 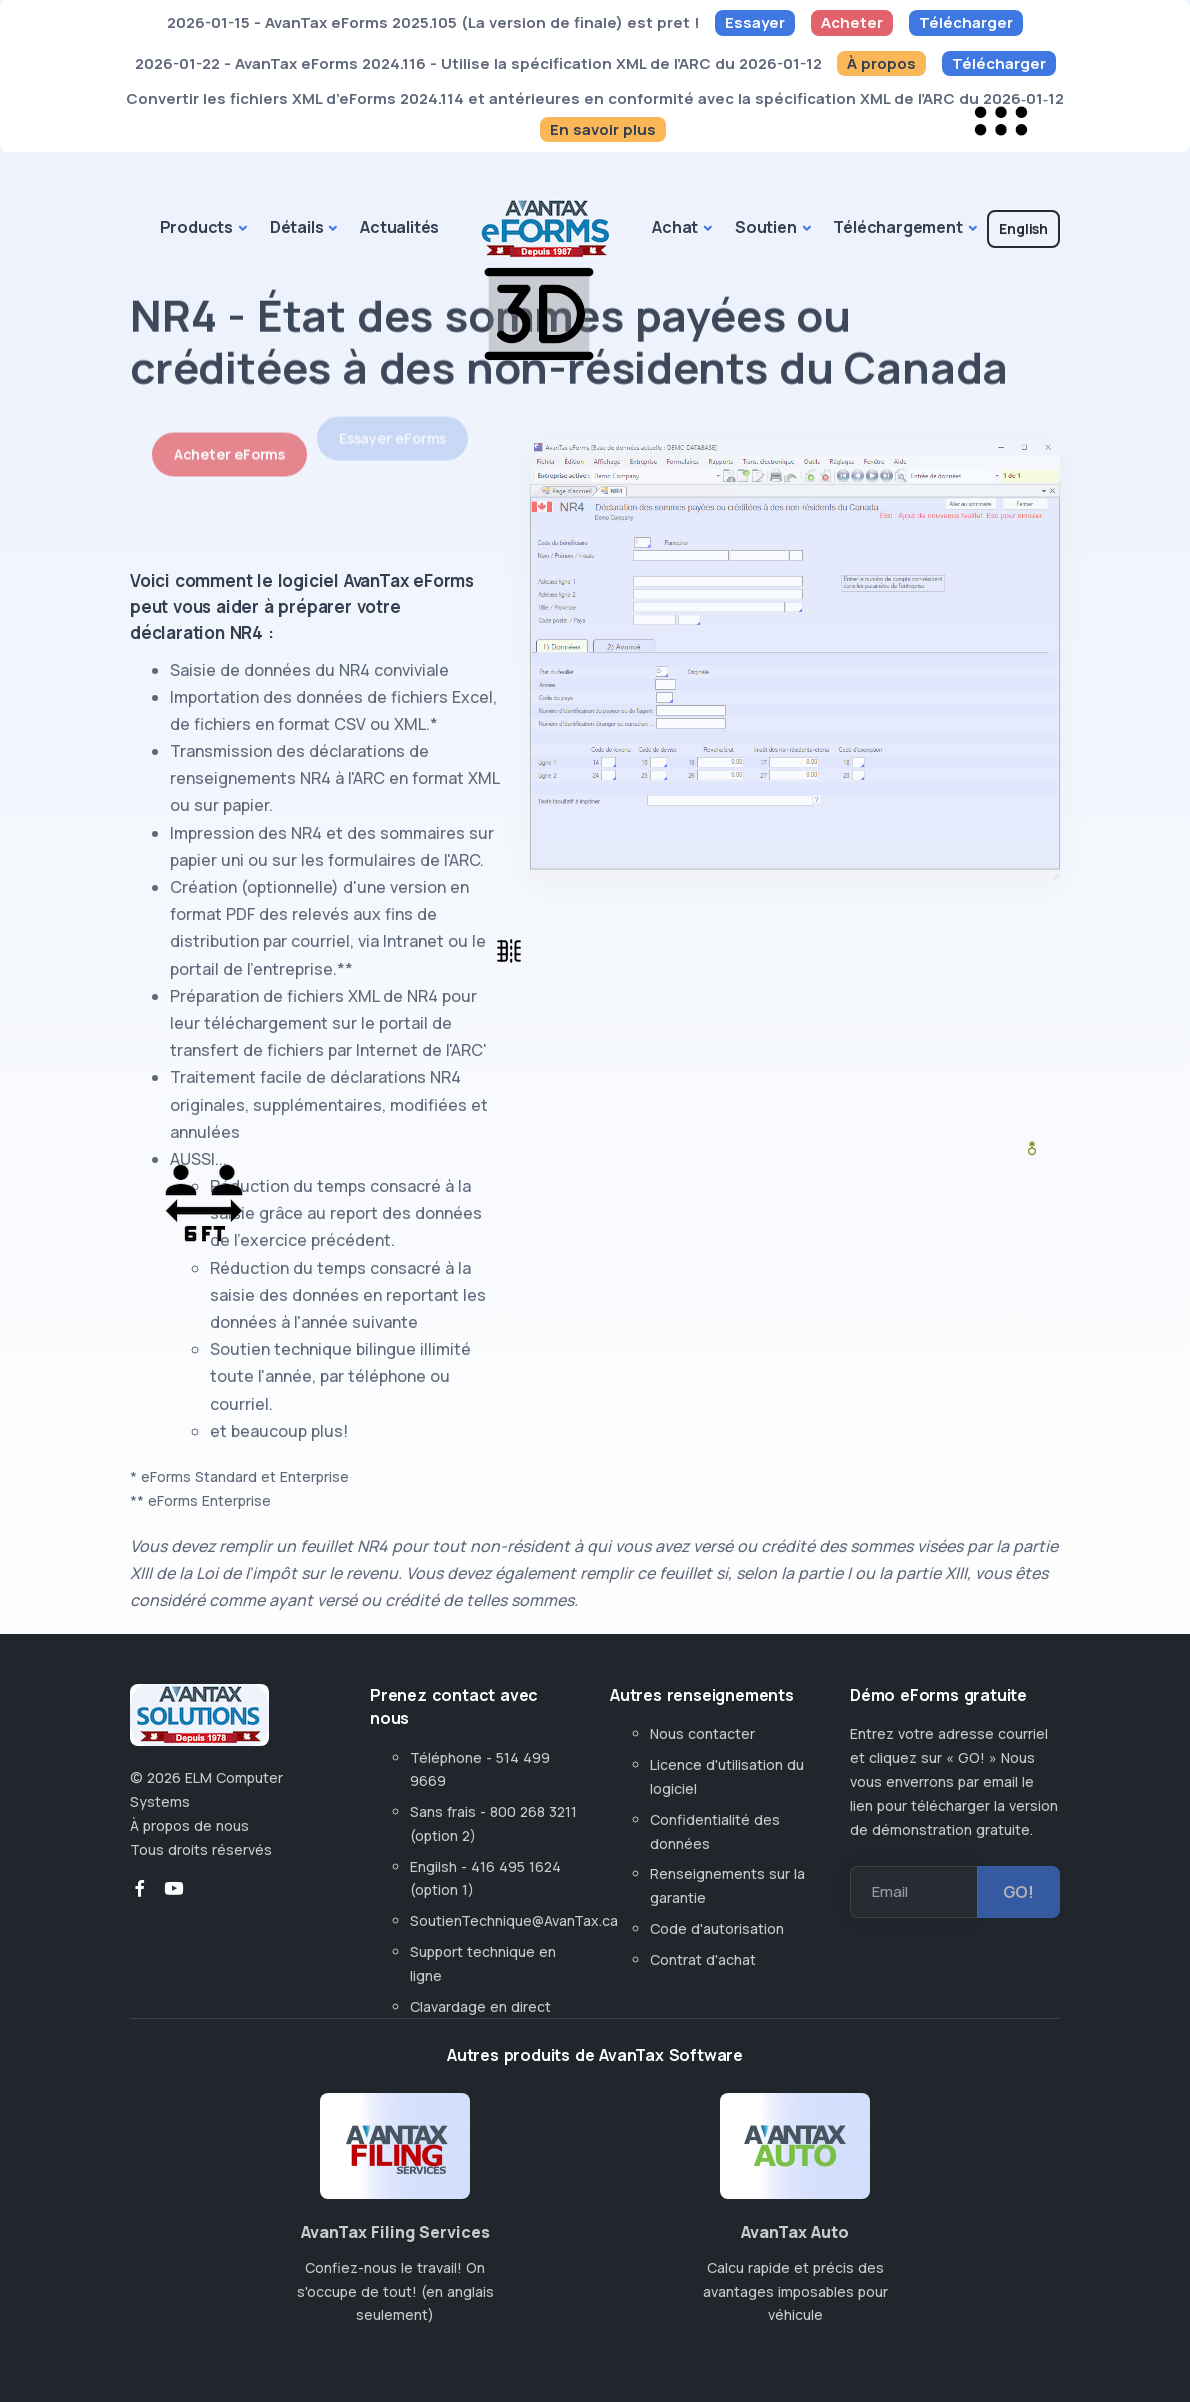 What do you see at coordinates (1032, 1148) in the screenshot?
I see `indicates non-binary gender identity option` at bounding box center [1032, 1148].